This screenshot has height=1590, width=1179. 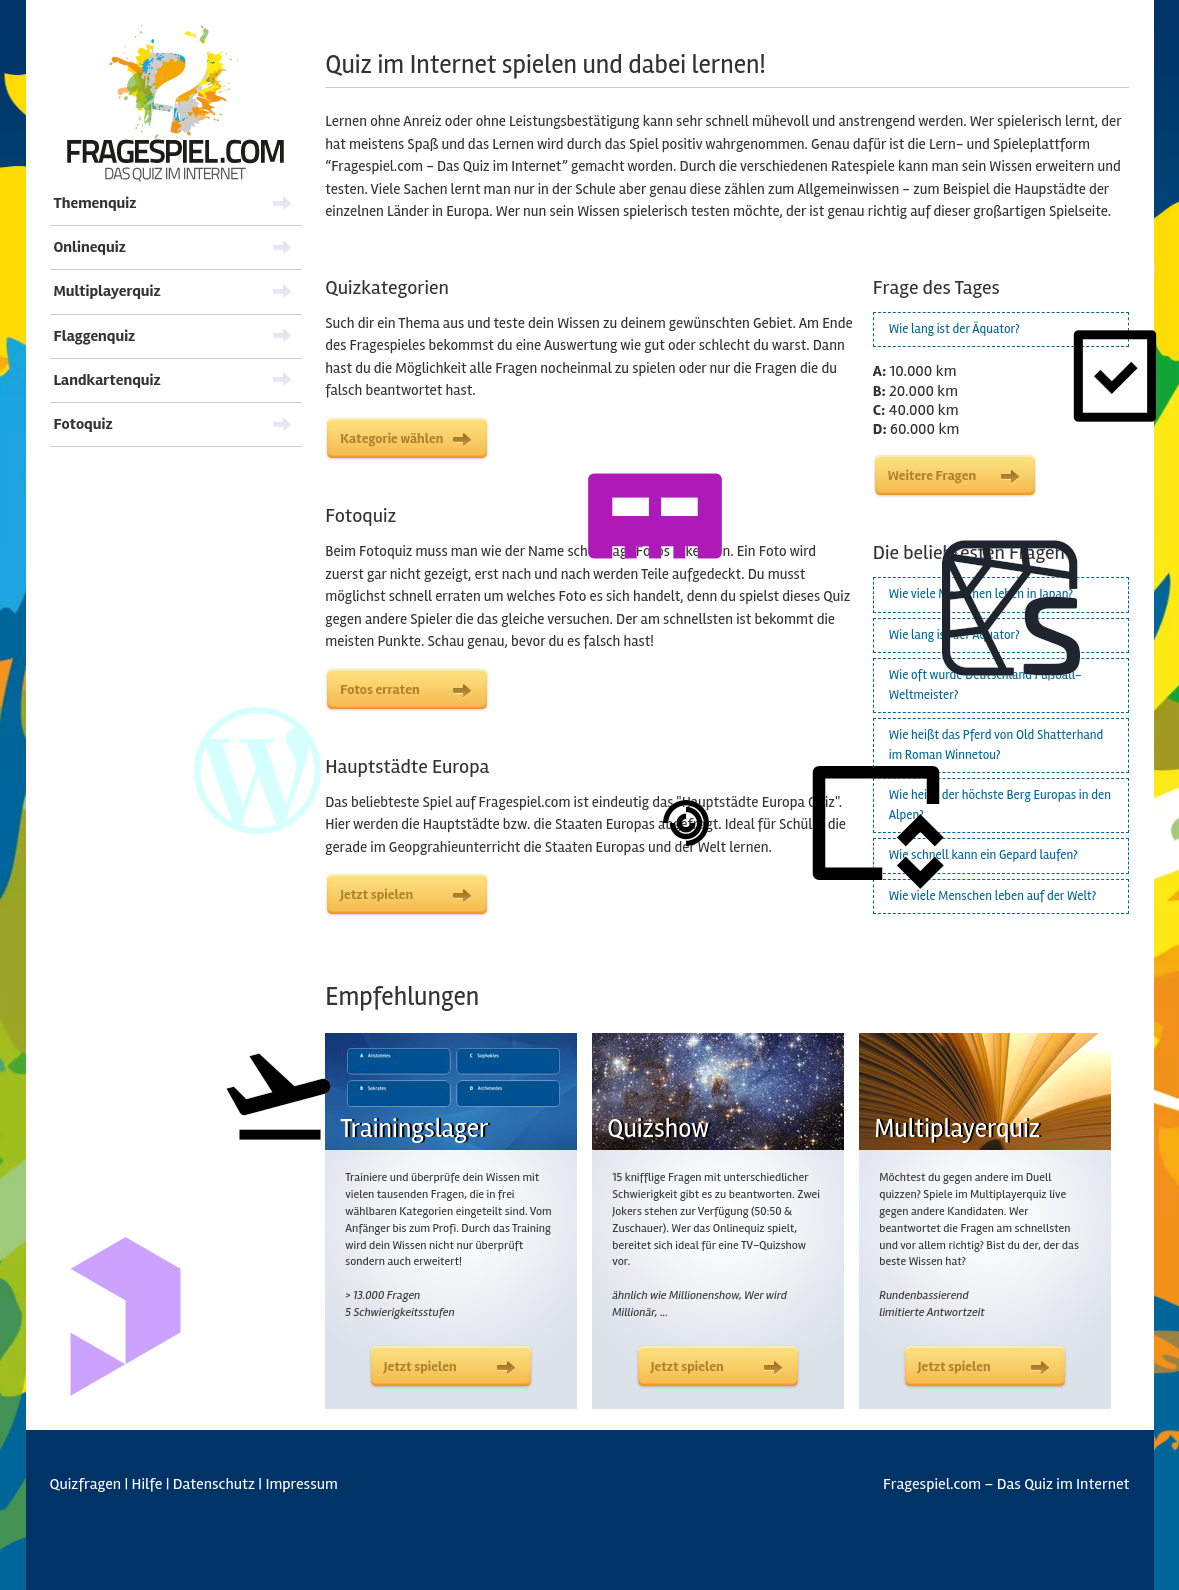 I want to click on open the Printables 3D printing community website, so click(x=125, y=1316).